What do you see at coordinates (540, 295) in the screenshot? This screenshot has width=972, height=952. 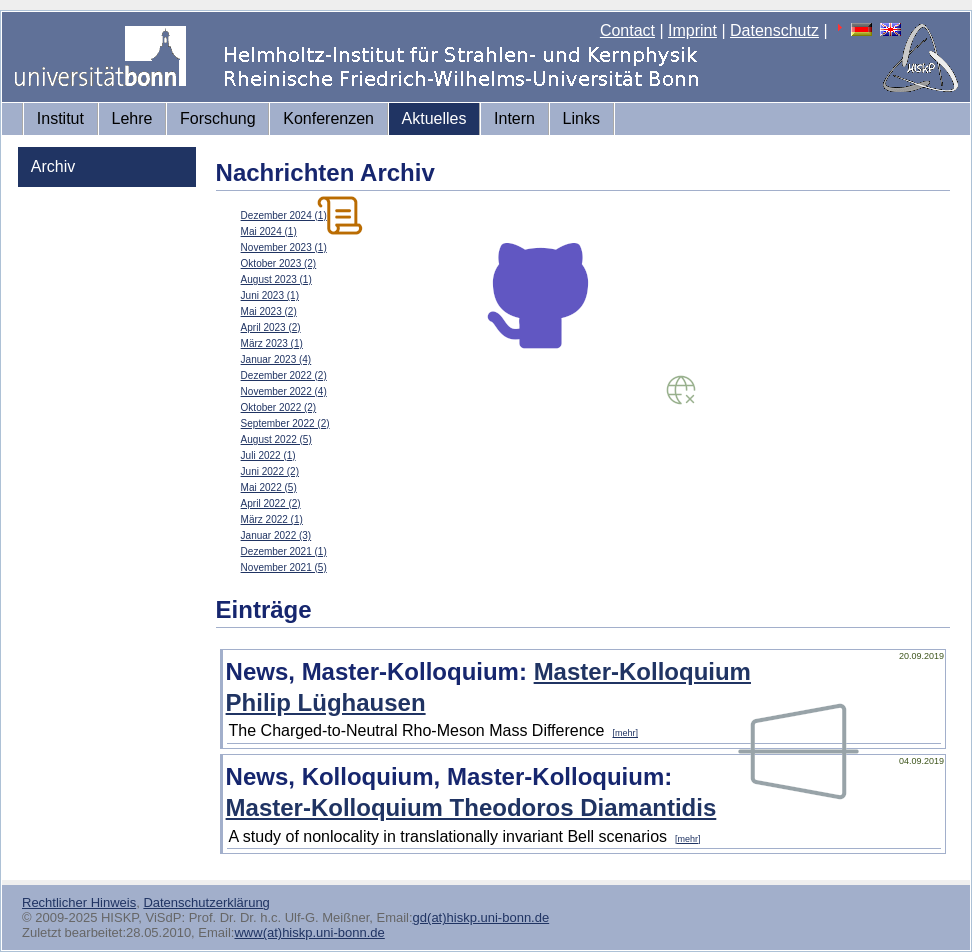 I see `view GitHub profile or repository` at bounding box center [540, 295].